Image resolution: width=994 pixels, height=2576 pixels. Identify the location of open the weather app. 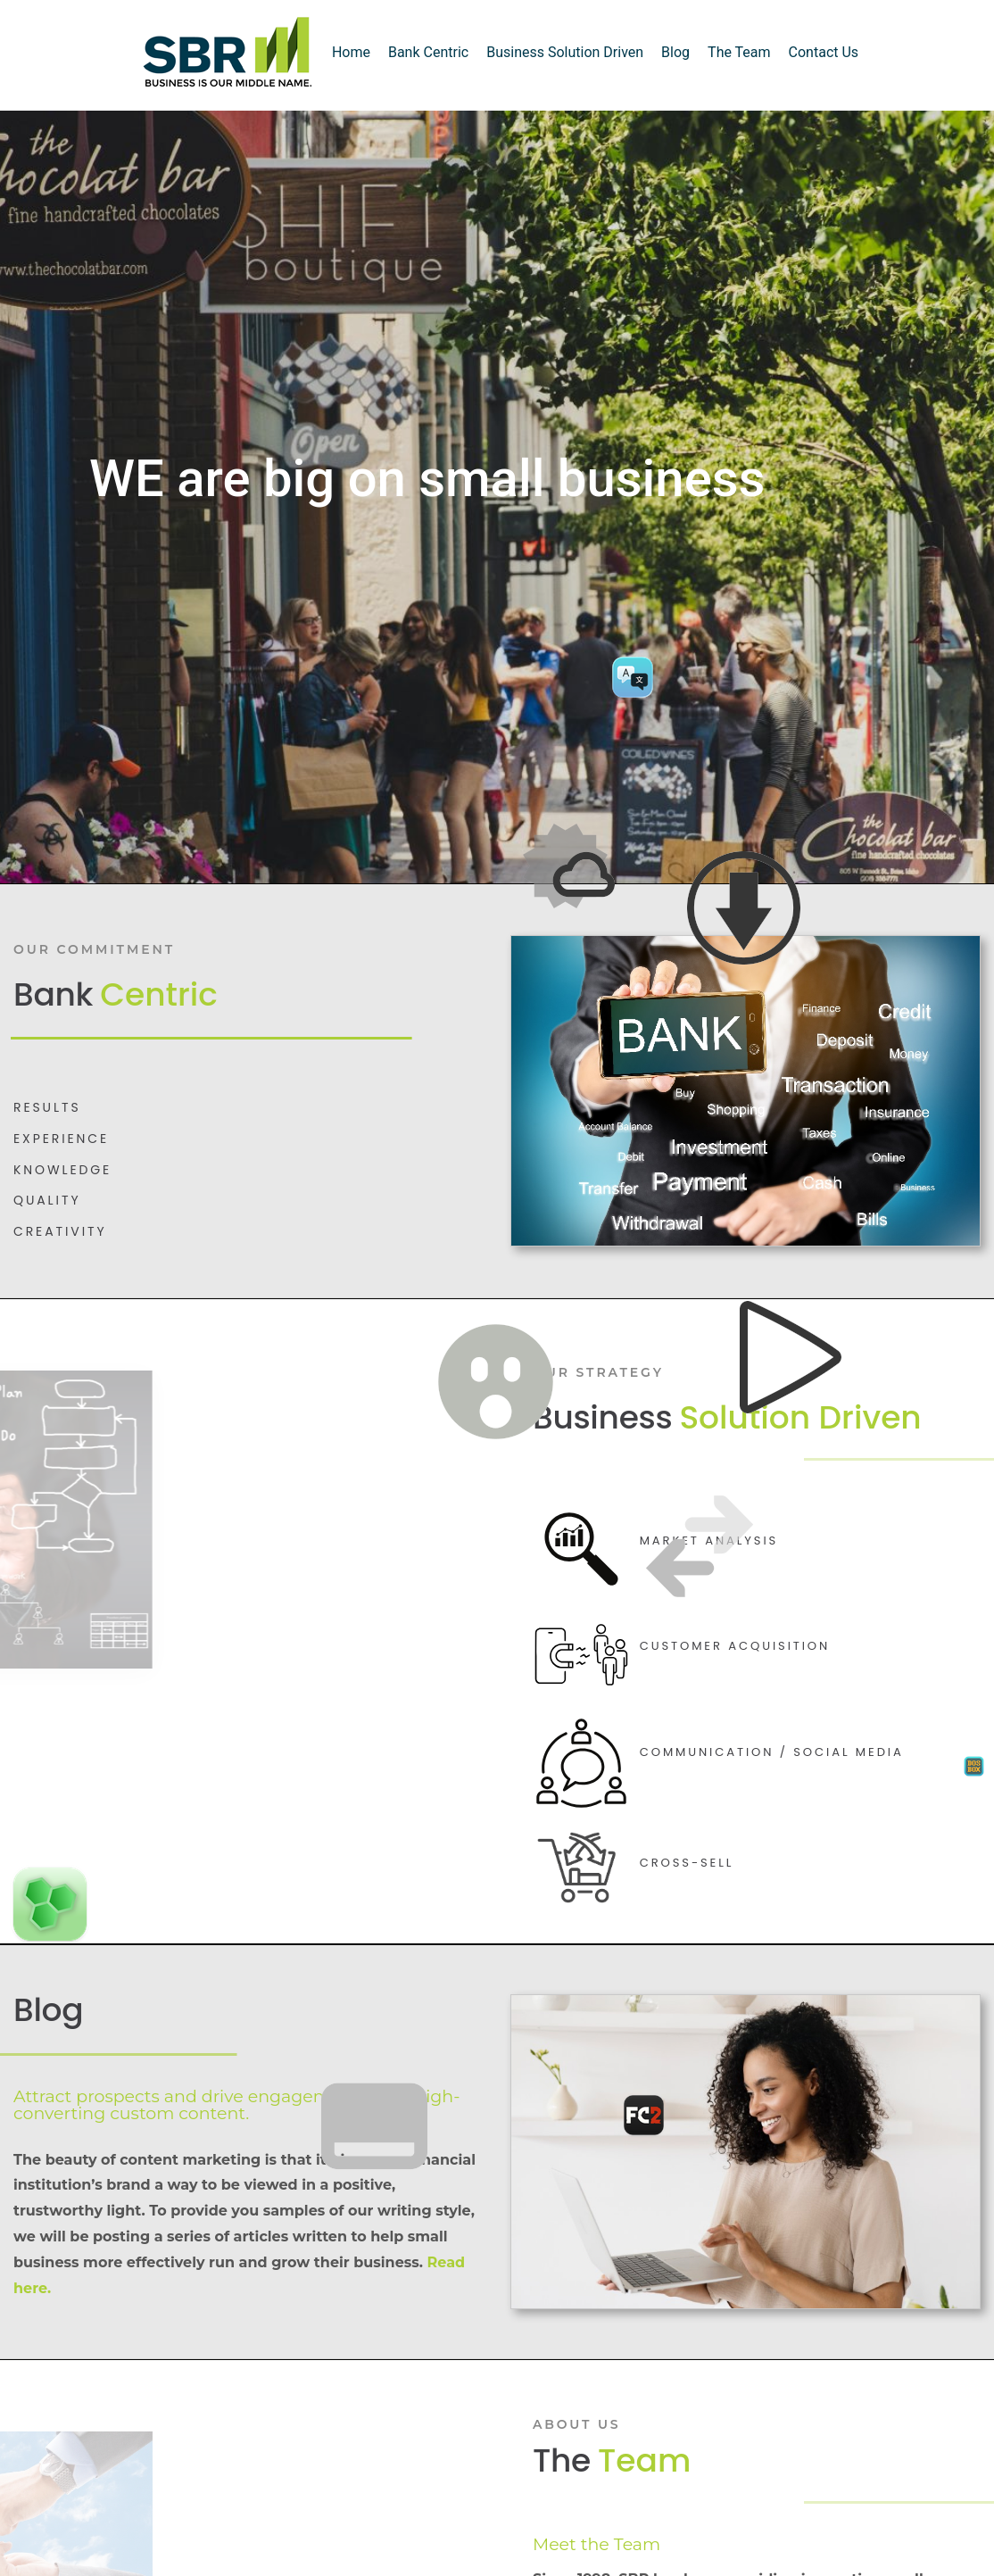
(565, 866).